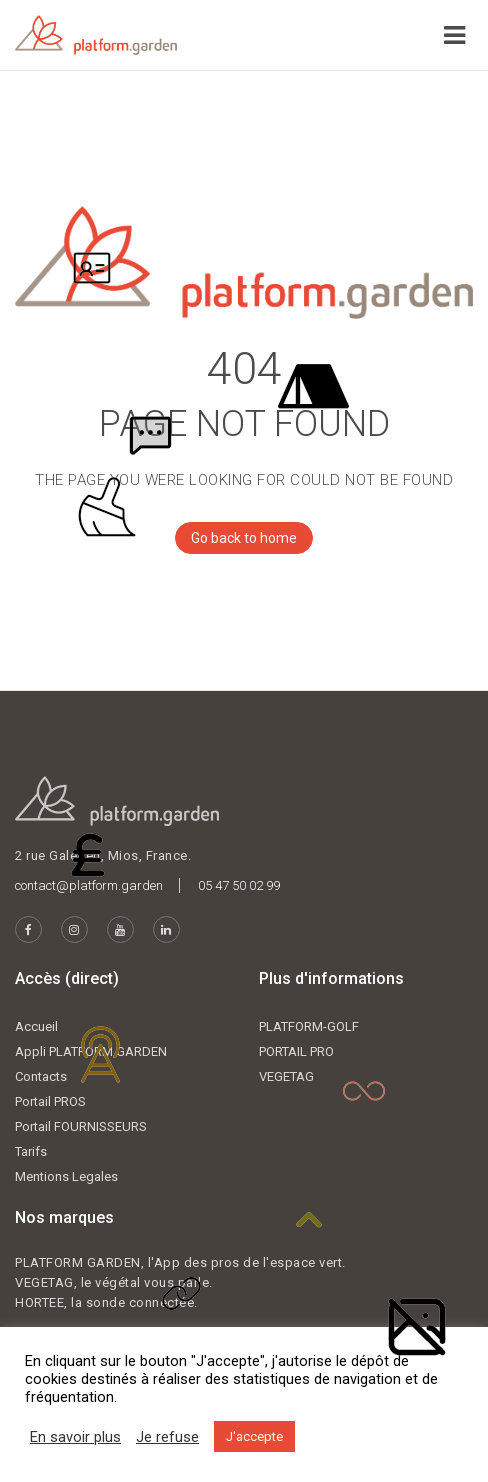  What do you see at coordinates (364, 1091) in the screenshot?
I see `indicates unlimited or infinite content` at bounding box center [364, 1091].